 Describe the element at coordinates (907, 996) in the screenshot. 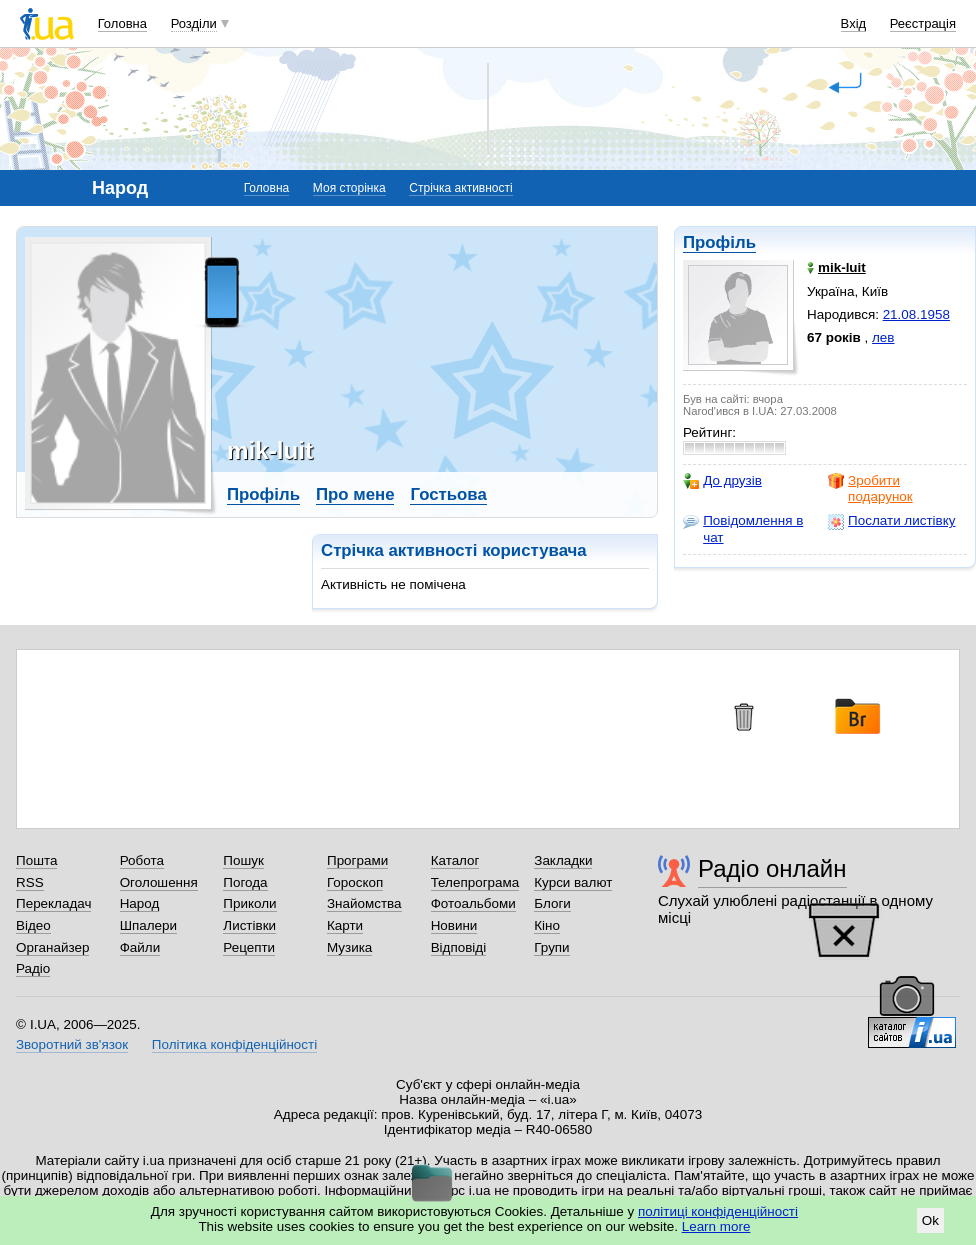

I see `access your pictures folder in the sidebar` at that location.